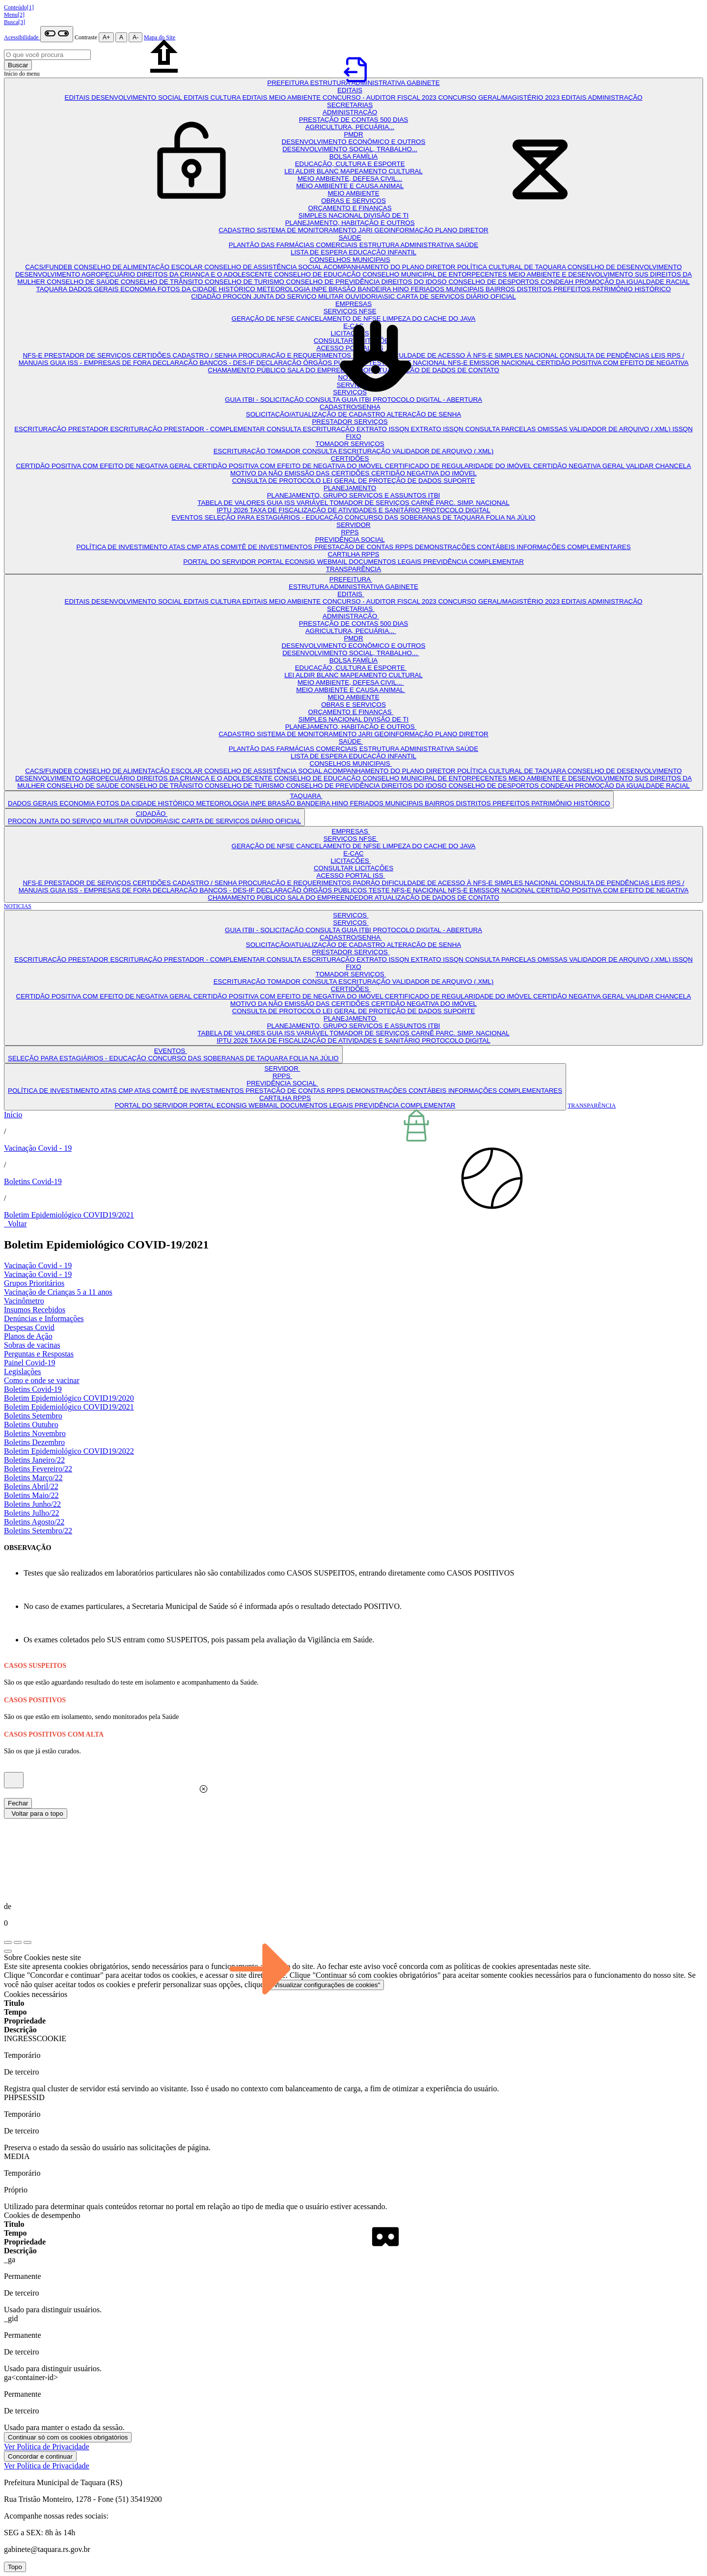 The image size is (707, 2576). Describe the element at coordinates (191, 165) in the screenshot. I see `unlock with key or password` at that location.